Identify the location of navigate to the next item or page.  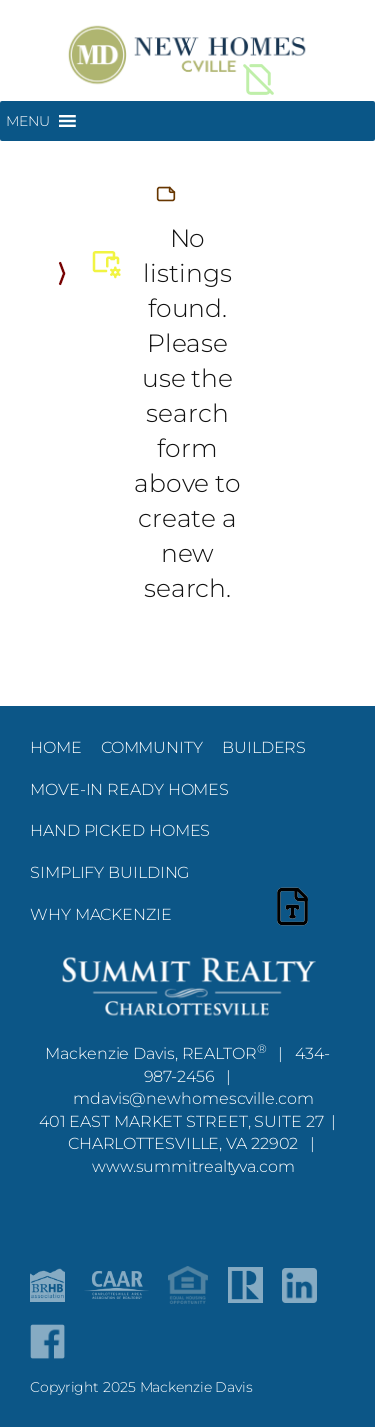
(61, 273).